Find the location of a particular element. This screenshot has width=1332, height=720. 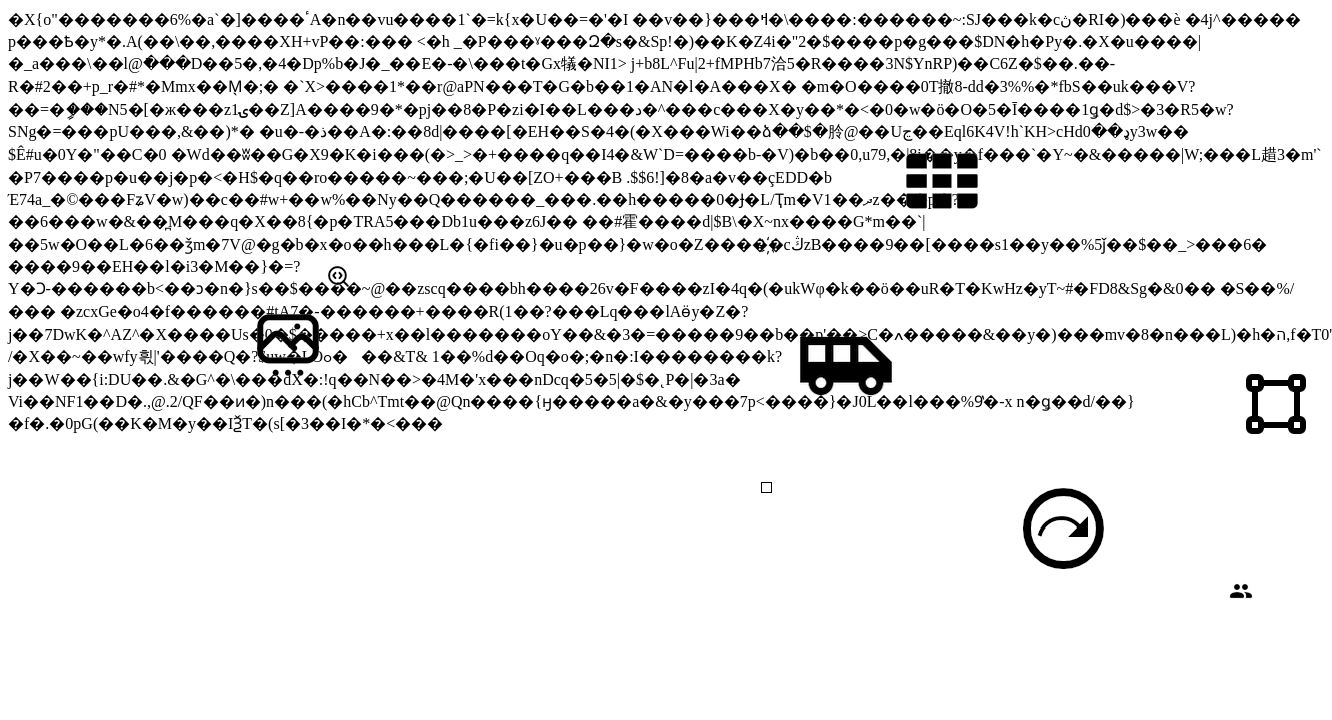

skip to next scheduled item is located at coordinates (1063, 528).